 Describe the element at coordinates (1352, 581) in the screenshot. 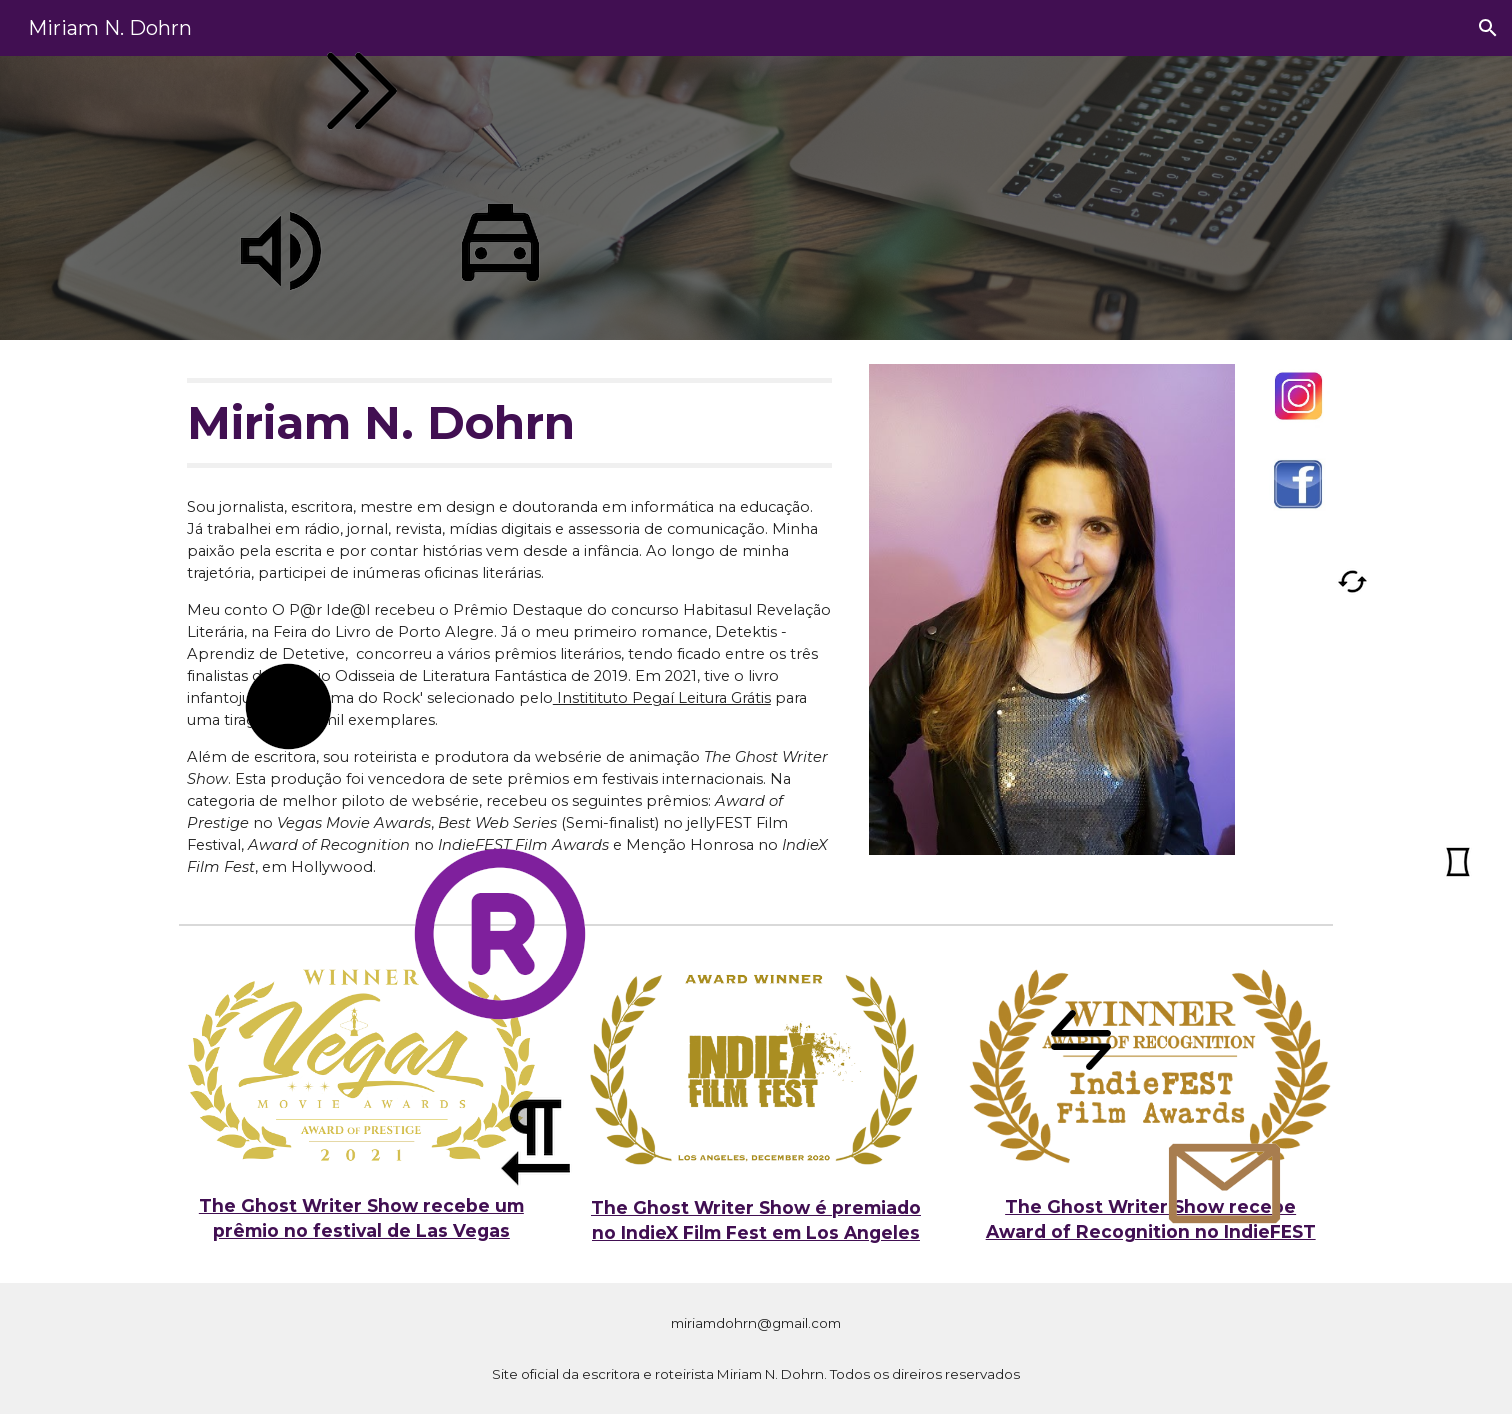

I see `refresh or reload content` at that location.